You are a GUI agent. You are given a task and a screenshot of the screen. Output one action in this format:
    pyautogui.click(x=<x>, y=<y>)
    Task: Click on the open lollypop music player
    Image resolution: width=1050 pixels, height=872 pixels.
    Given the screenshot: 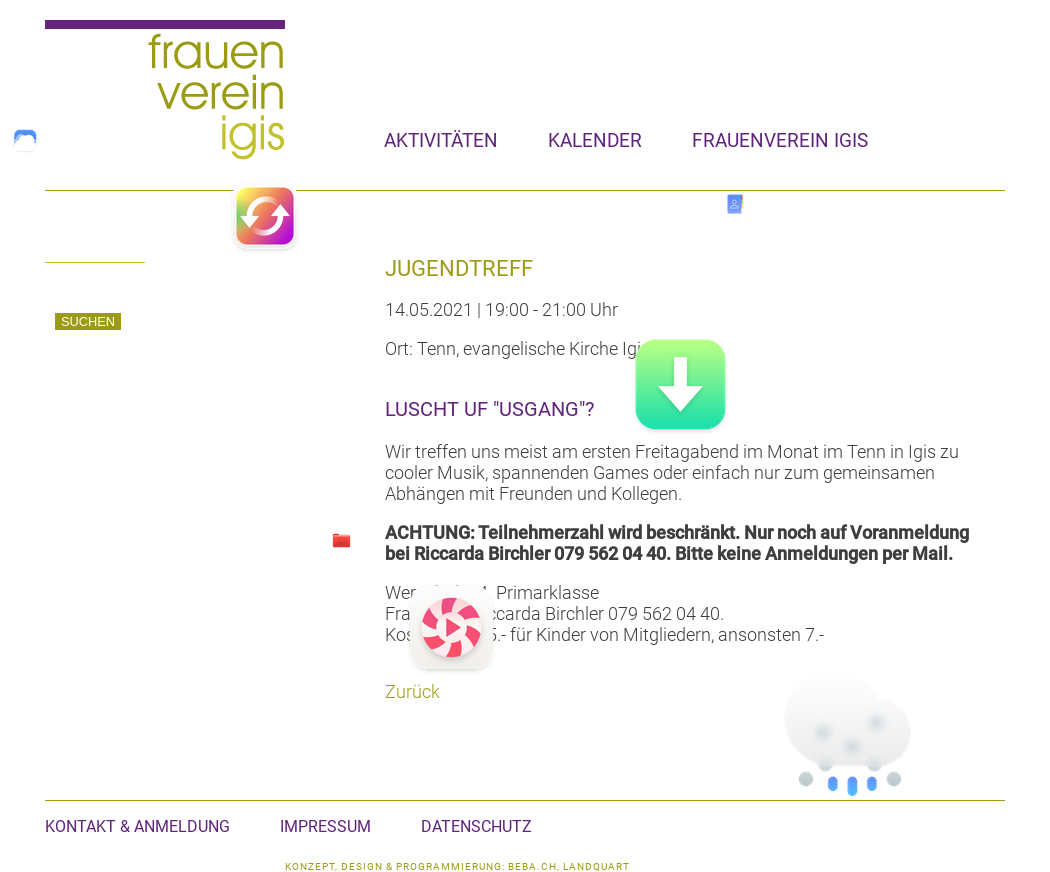 What is the action you would take?
    pyautogui.click(x=451, y=627)
    